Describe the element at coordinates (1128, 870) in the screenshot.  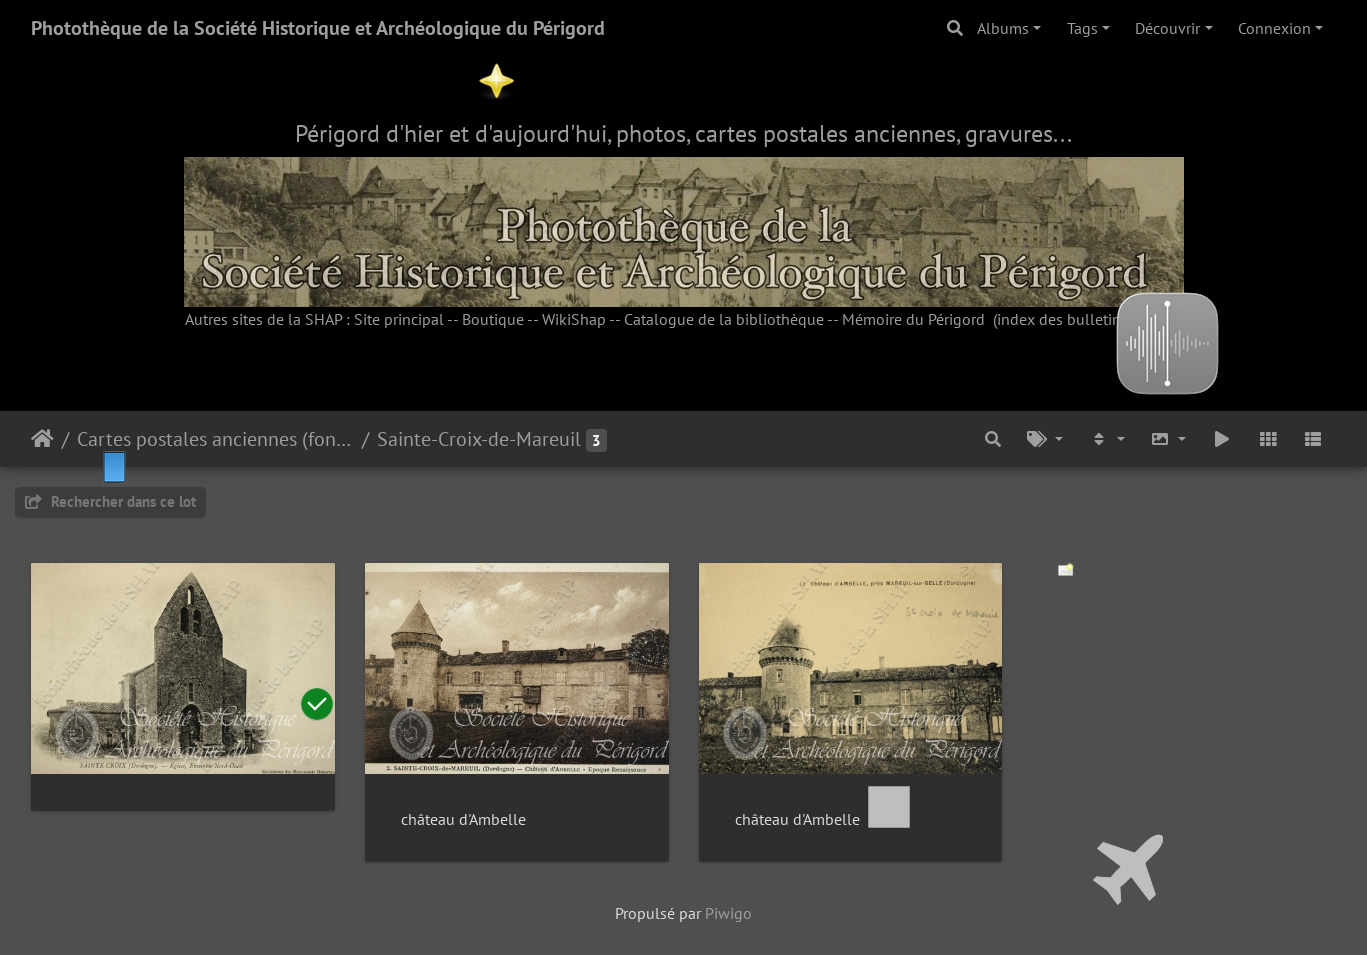
I see `indicates airplane mode is enabled` at that location.